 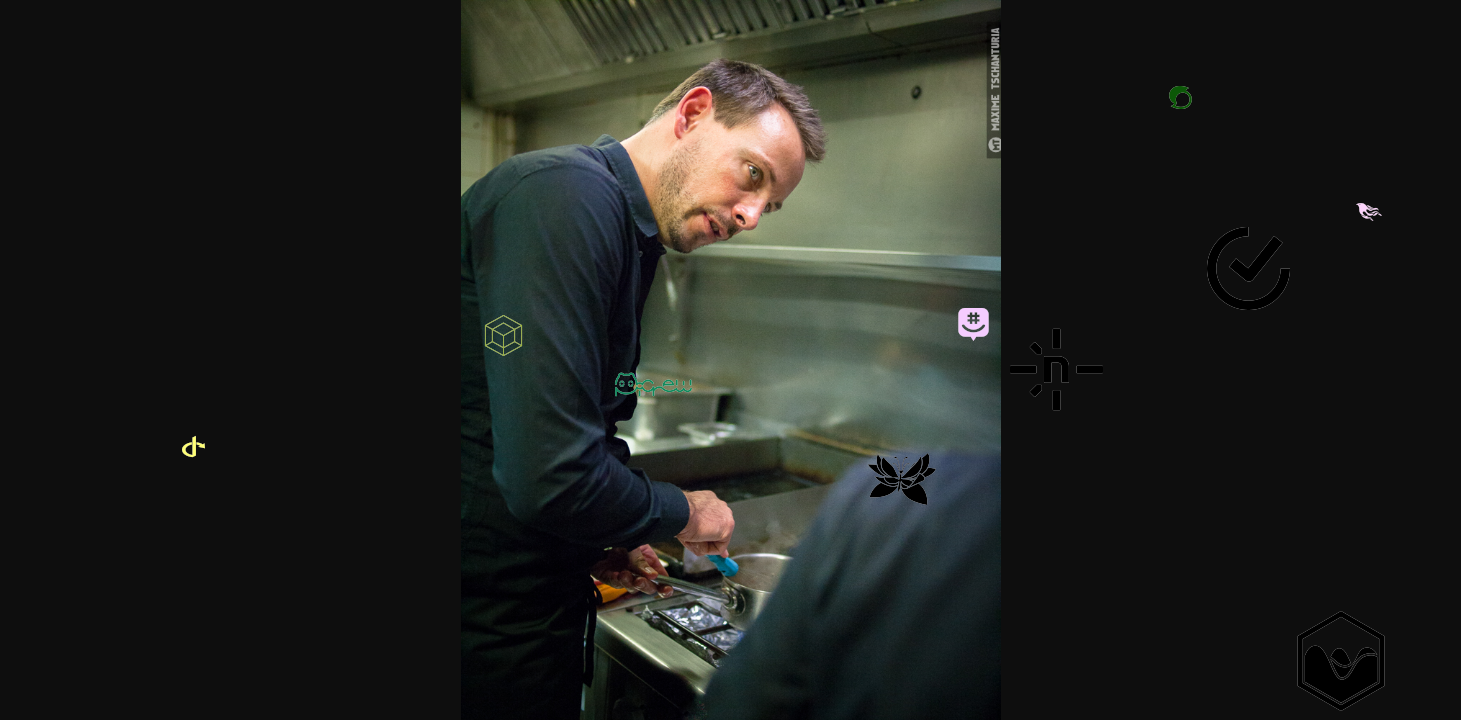 I want to click on sign in with OpenID authentication, so click(x=193, y=446).